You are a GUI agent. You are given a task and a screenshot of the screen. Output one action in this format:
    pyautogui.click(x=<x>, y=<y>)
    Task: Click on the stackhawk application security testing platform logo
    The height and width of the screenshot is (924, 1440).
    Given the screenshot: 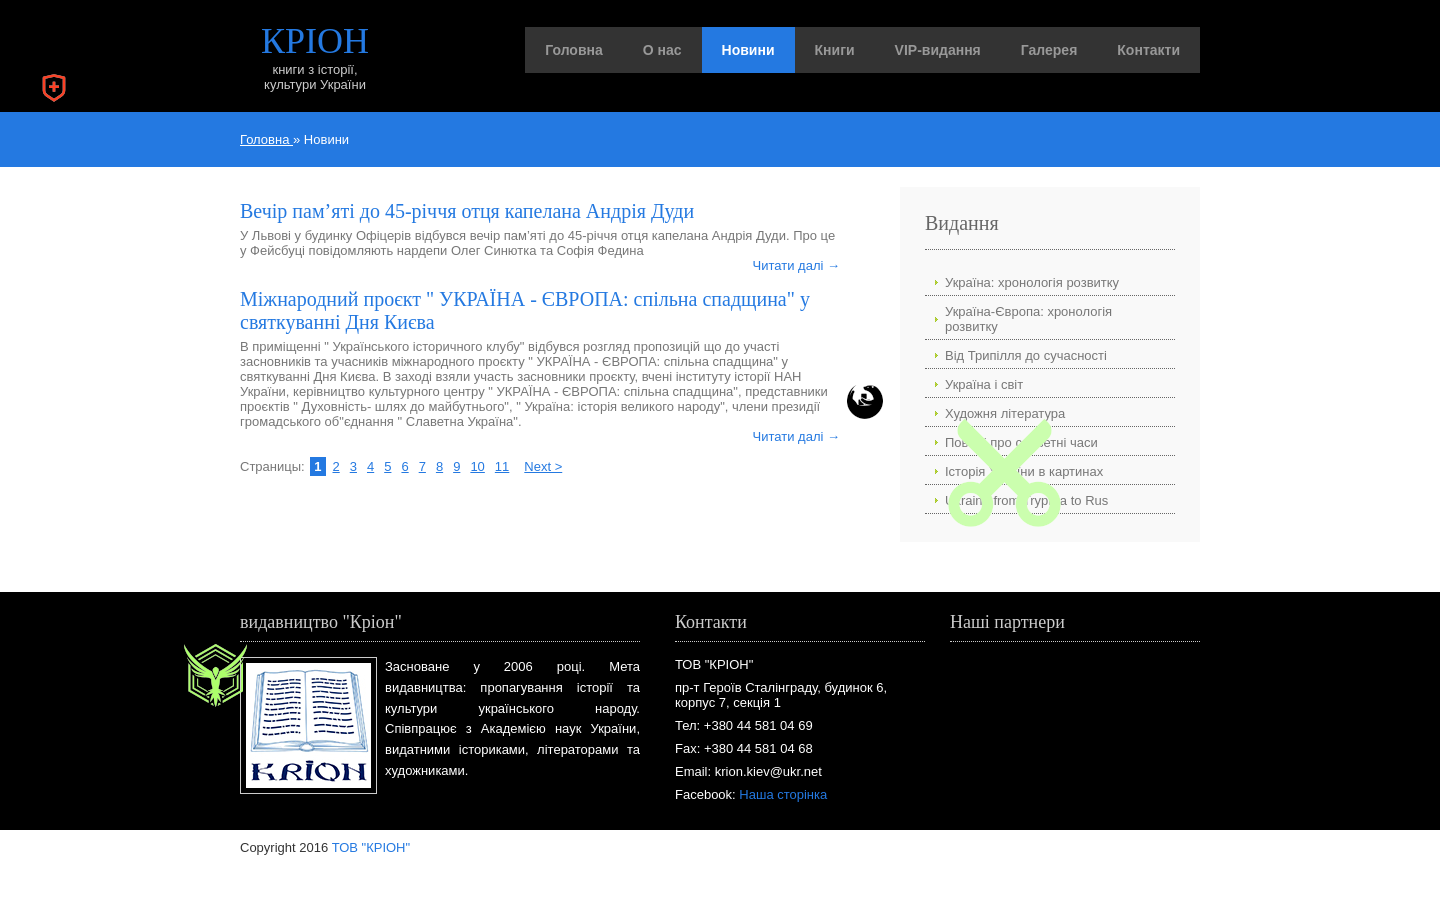 What is the action you would take?
    pyautogui.click(x=215, y=675)
    